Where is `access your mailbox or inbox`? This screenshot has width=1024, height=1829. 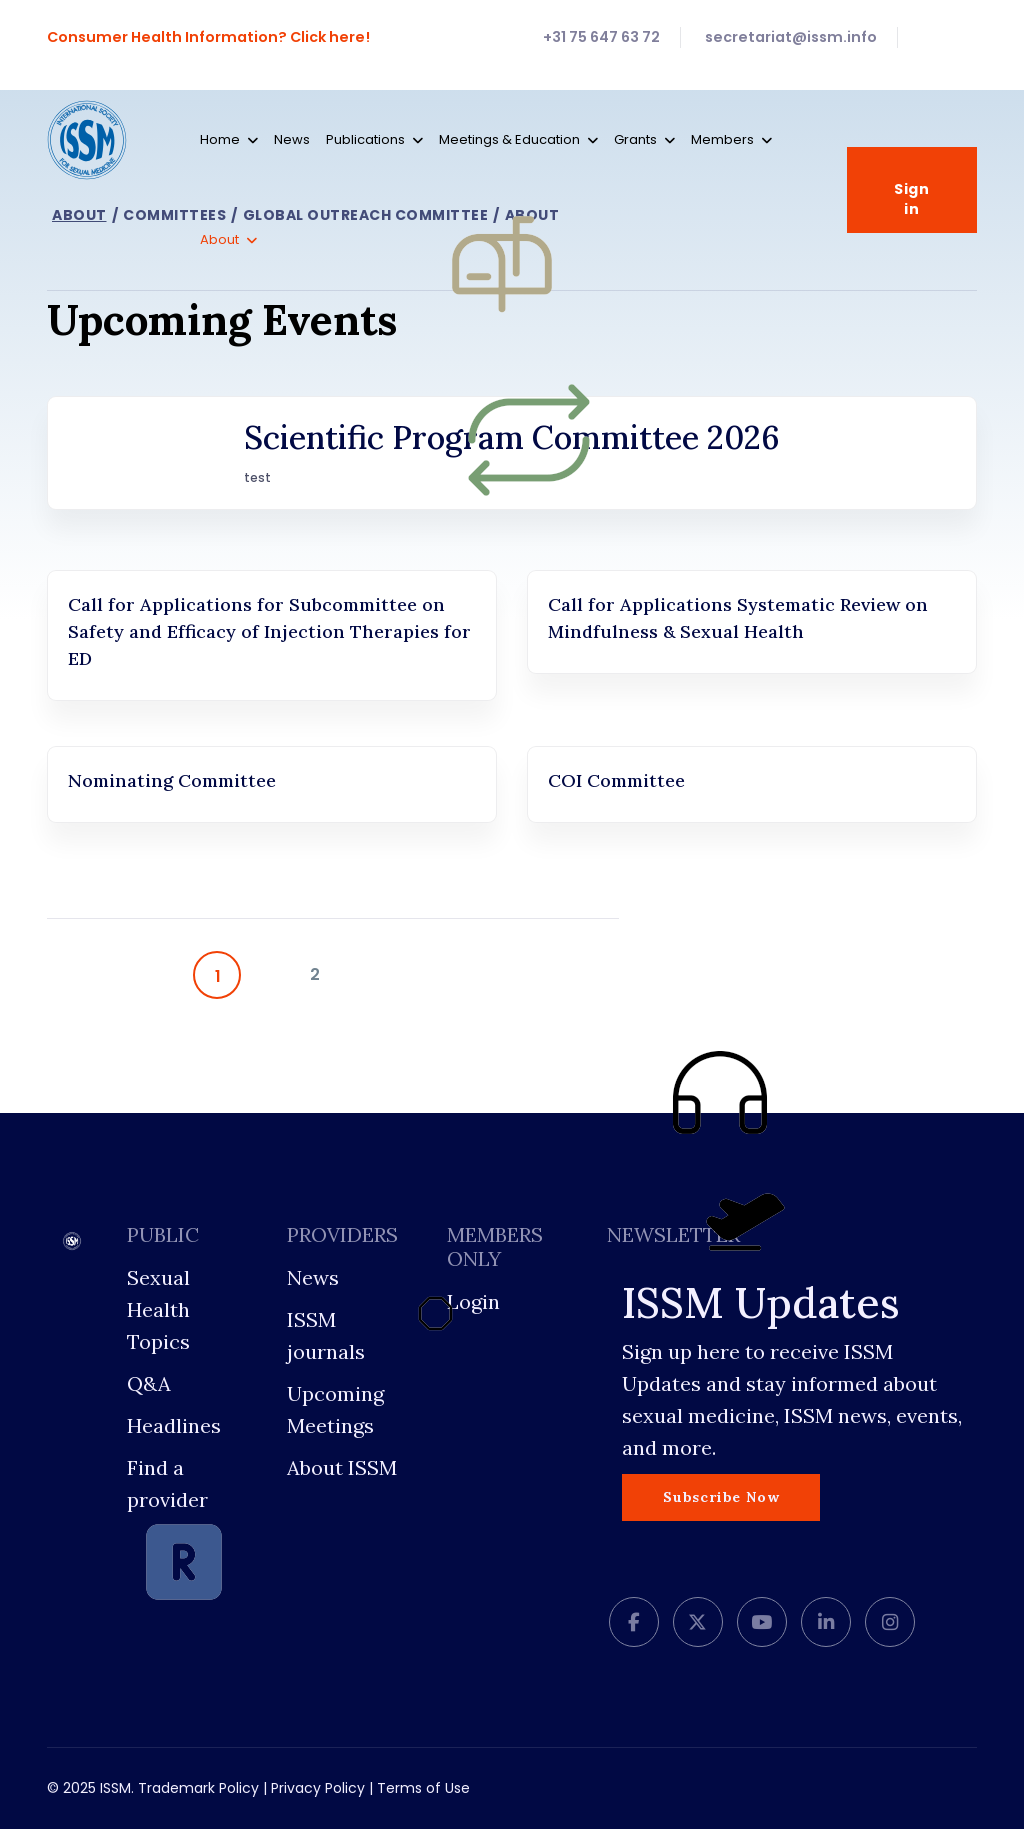
access your mailbox or inbox is located at coordinates (502, 266).